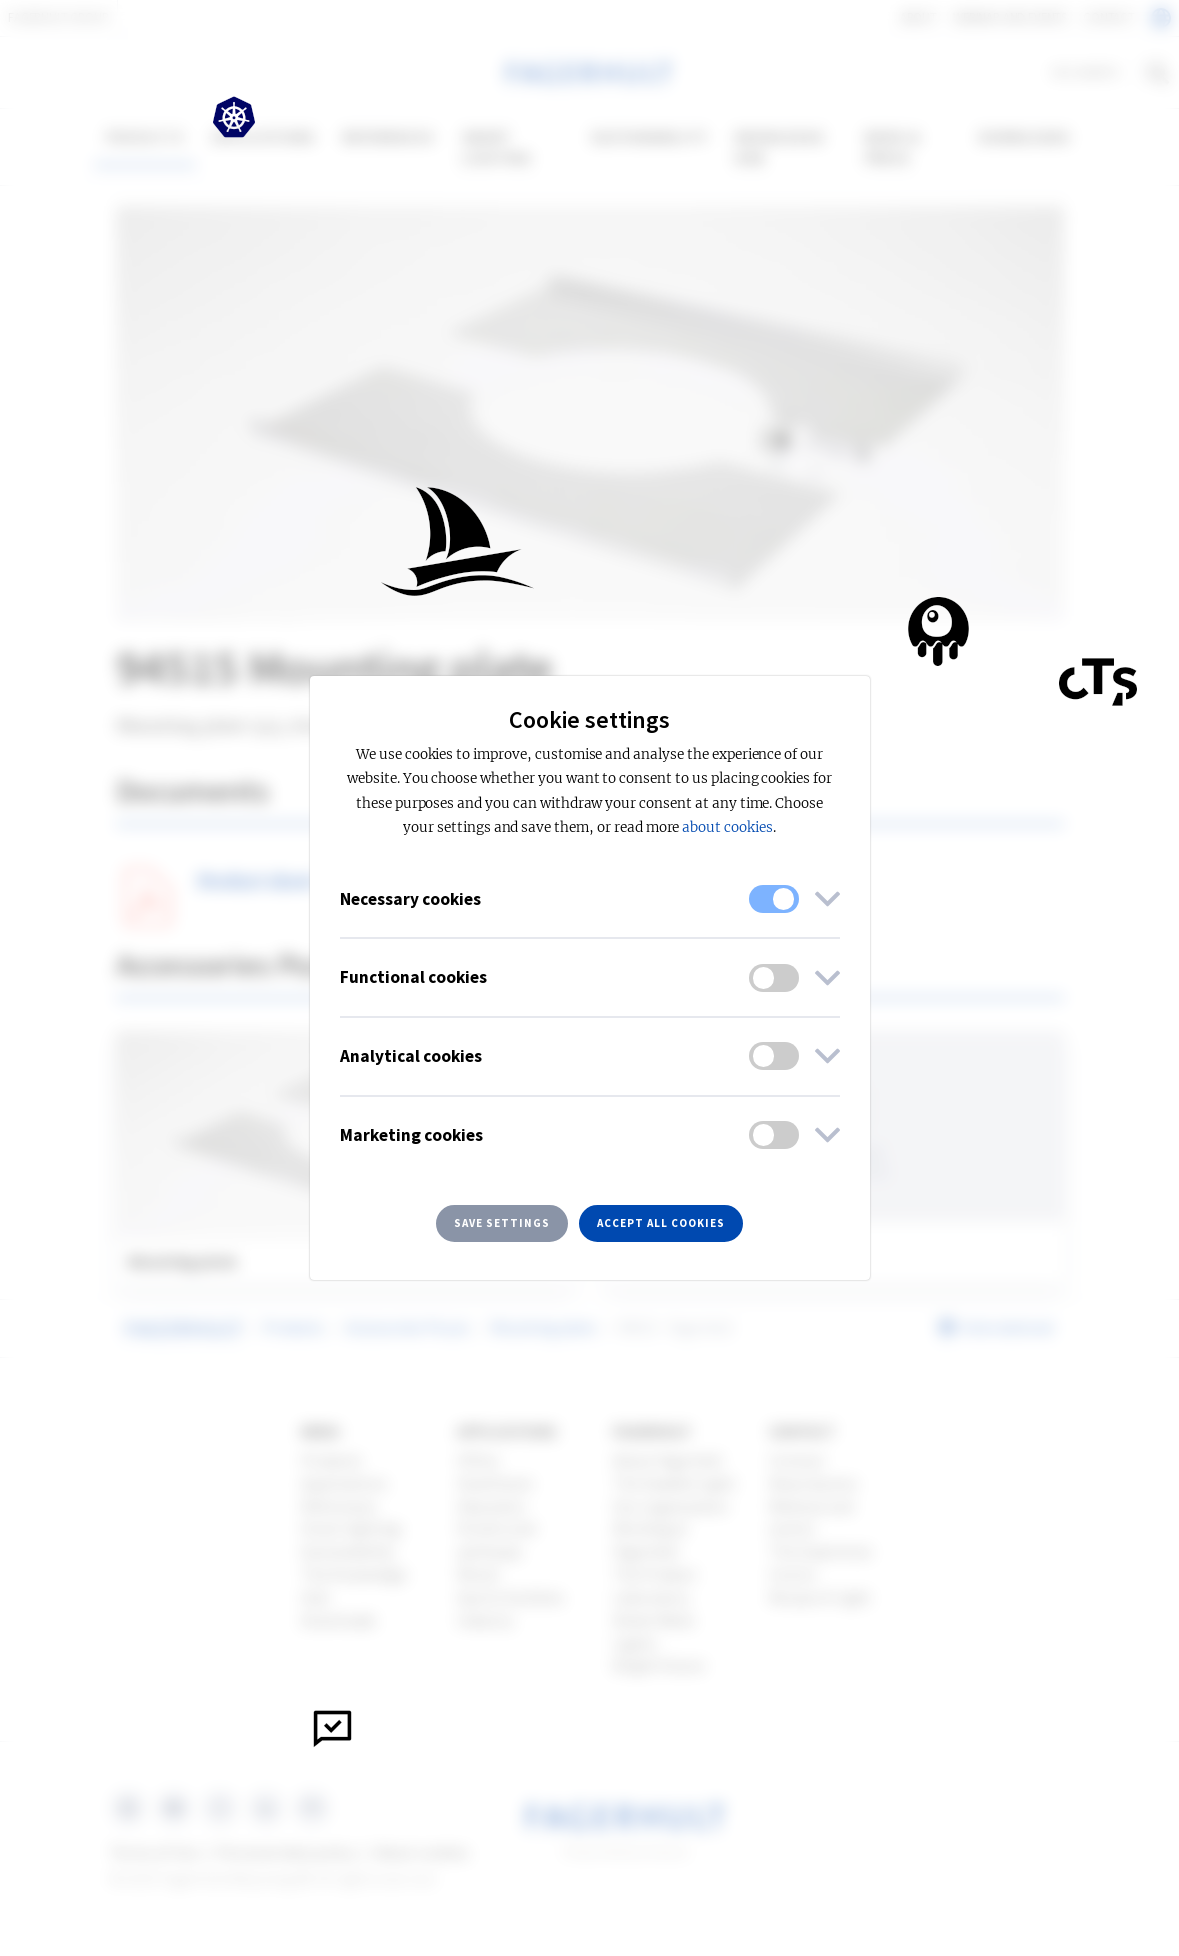  I want to click on message sent successfully, so click(332, 1727).